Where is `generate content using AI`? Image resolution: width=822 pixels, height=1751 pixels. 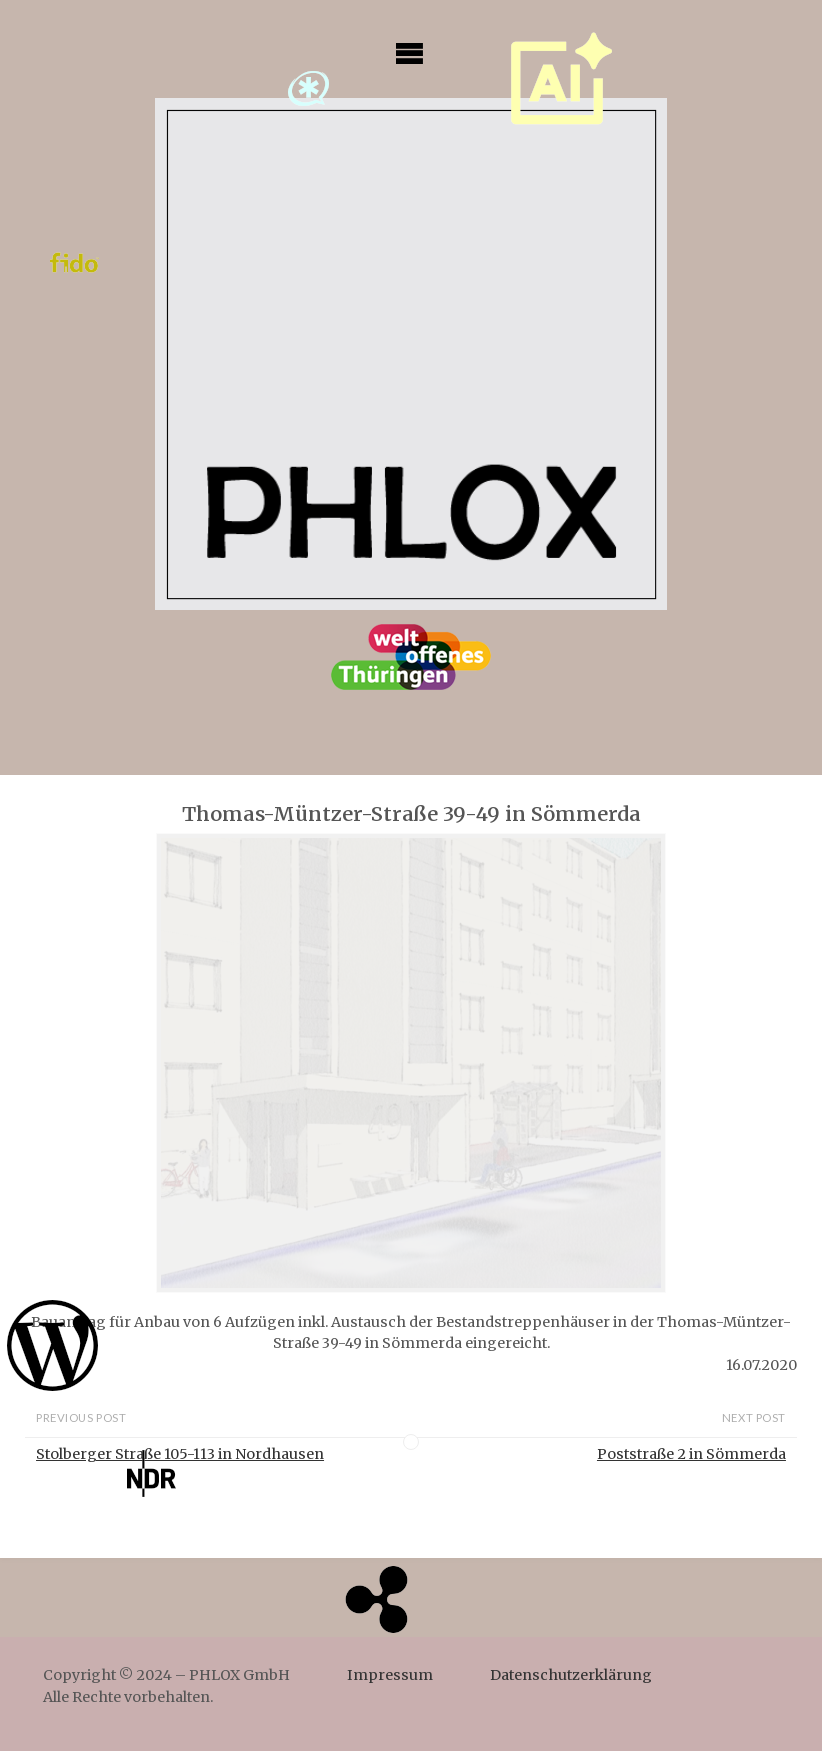 generate content using AI is located at coordinates (557, 83).